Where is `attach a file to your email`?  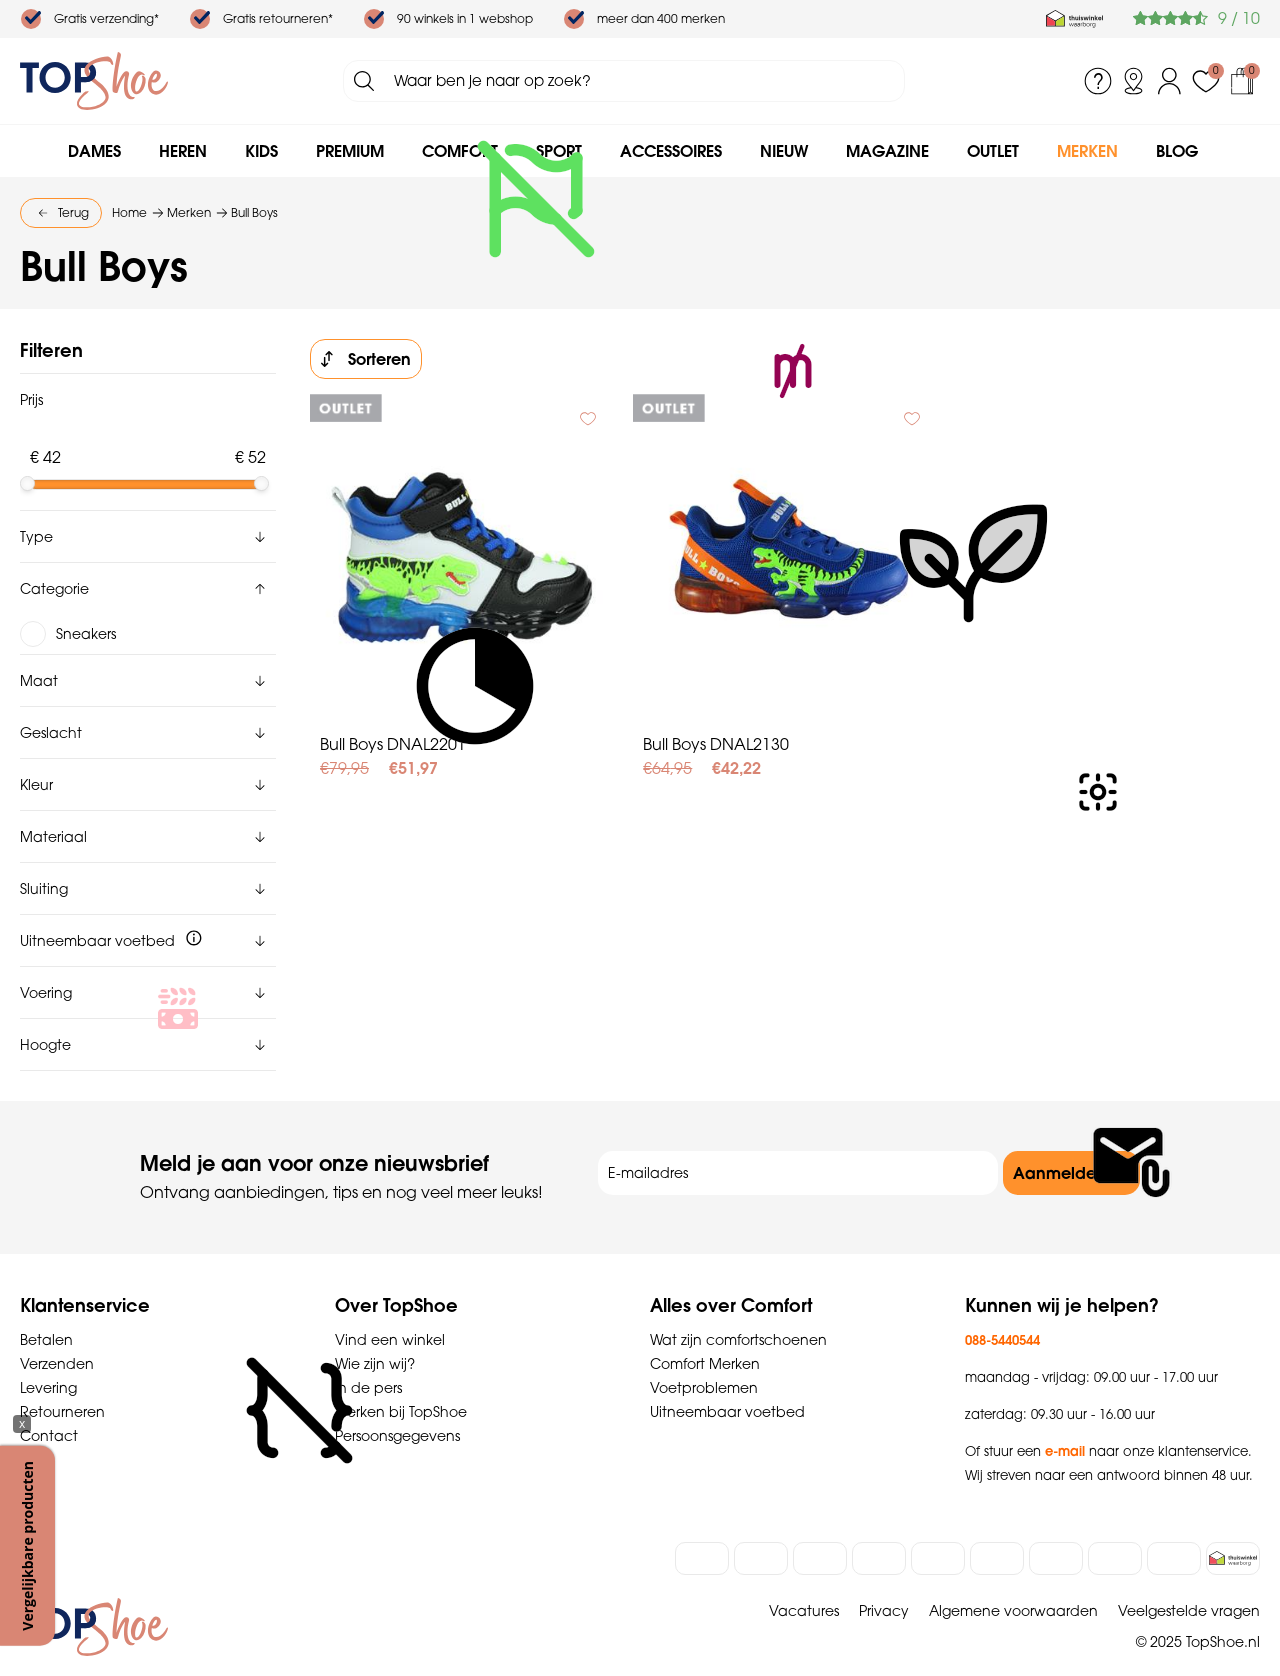
attach a file to your email is located at coordinates (1131, 1162).